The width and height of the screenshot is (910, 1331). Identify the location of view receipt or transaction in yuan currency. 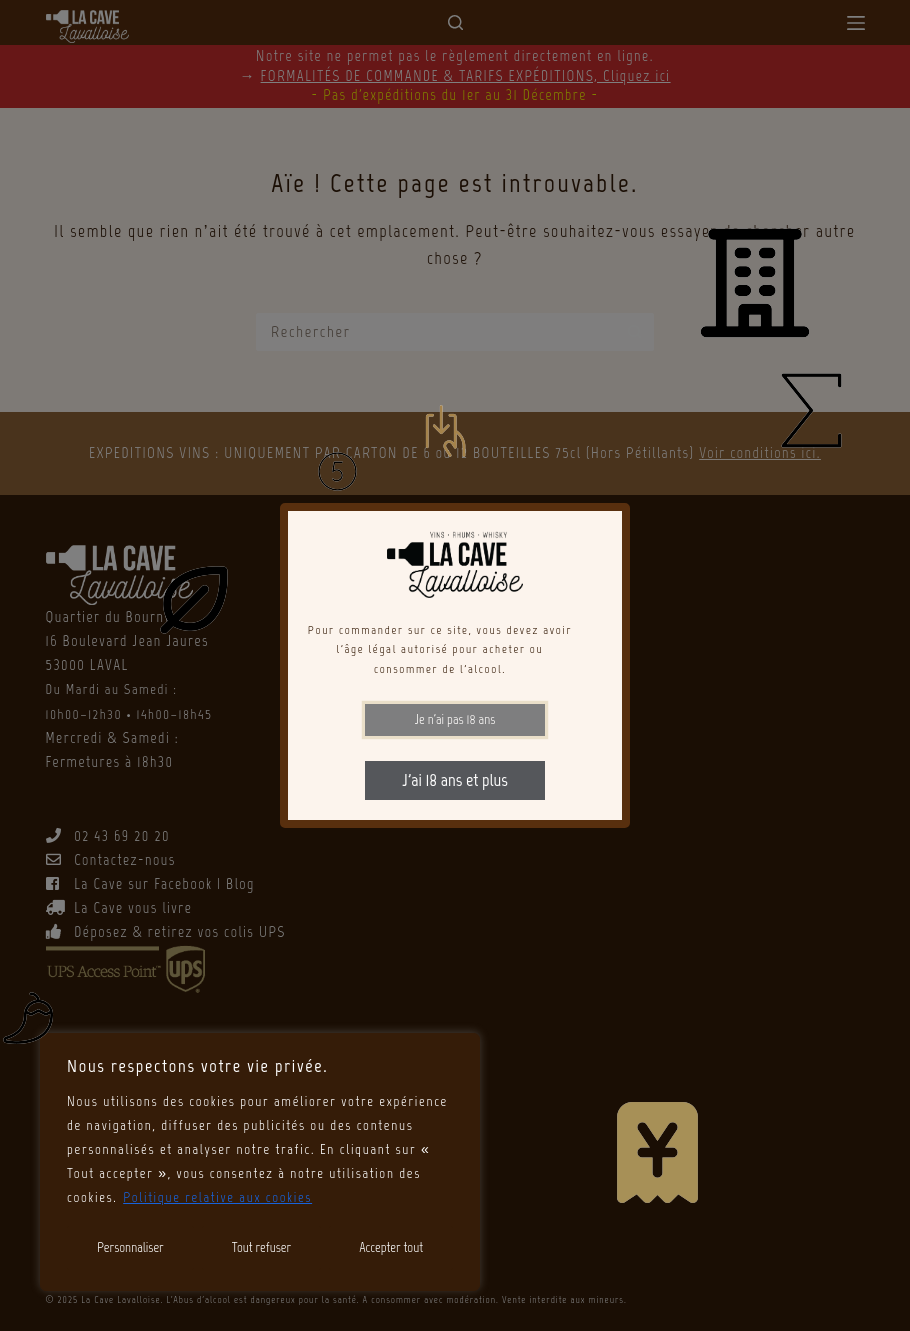
(657, 1152).